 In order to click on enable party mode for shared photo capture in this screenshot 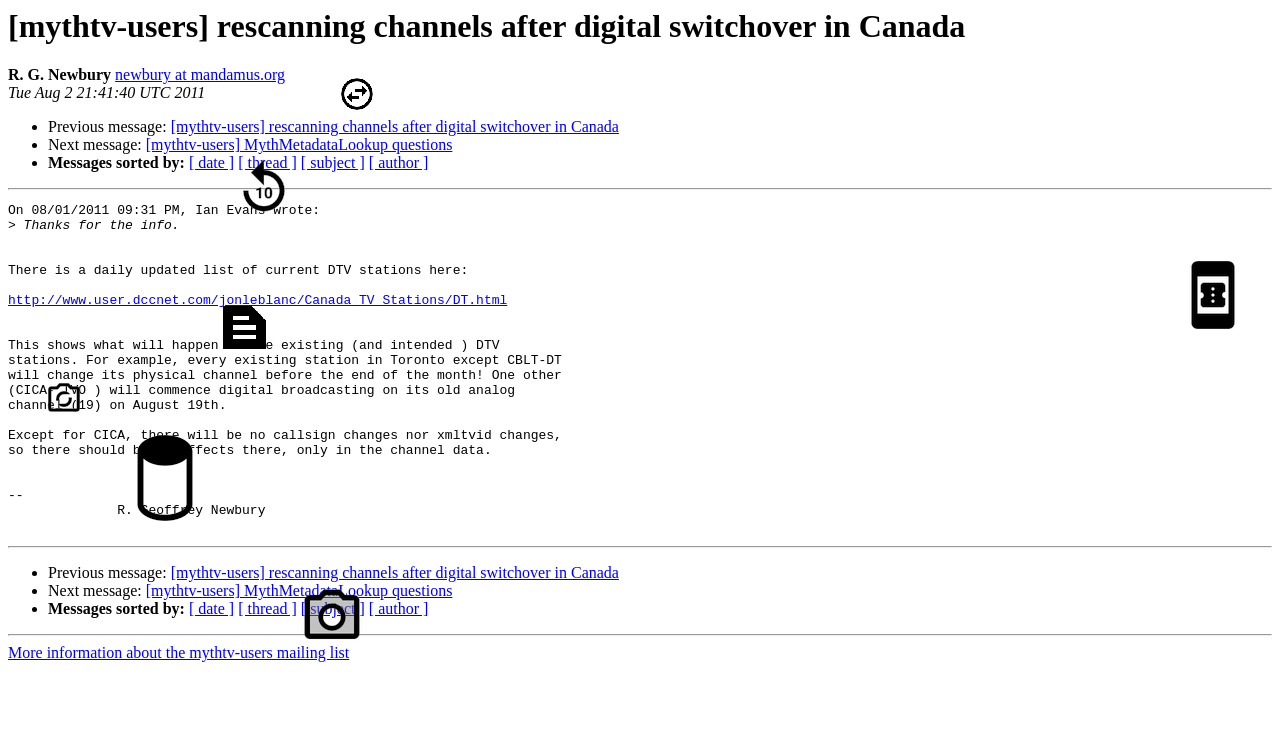, I will do `click(64, 399)`.